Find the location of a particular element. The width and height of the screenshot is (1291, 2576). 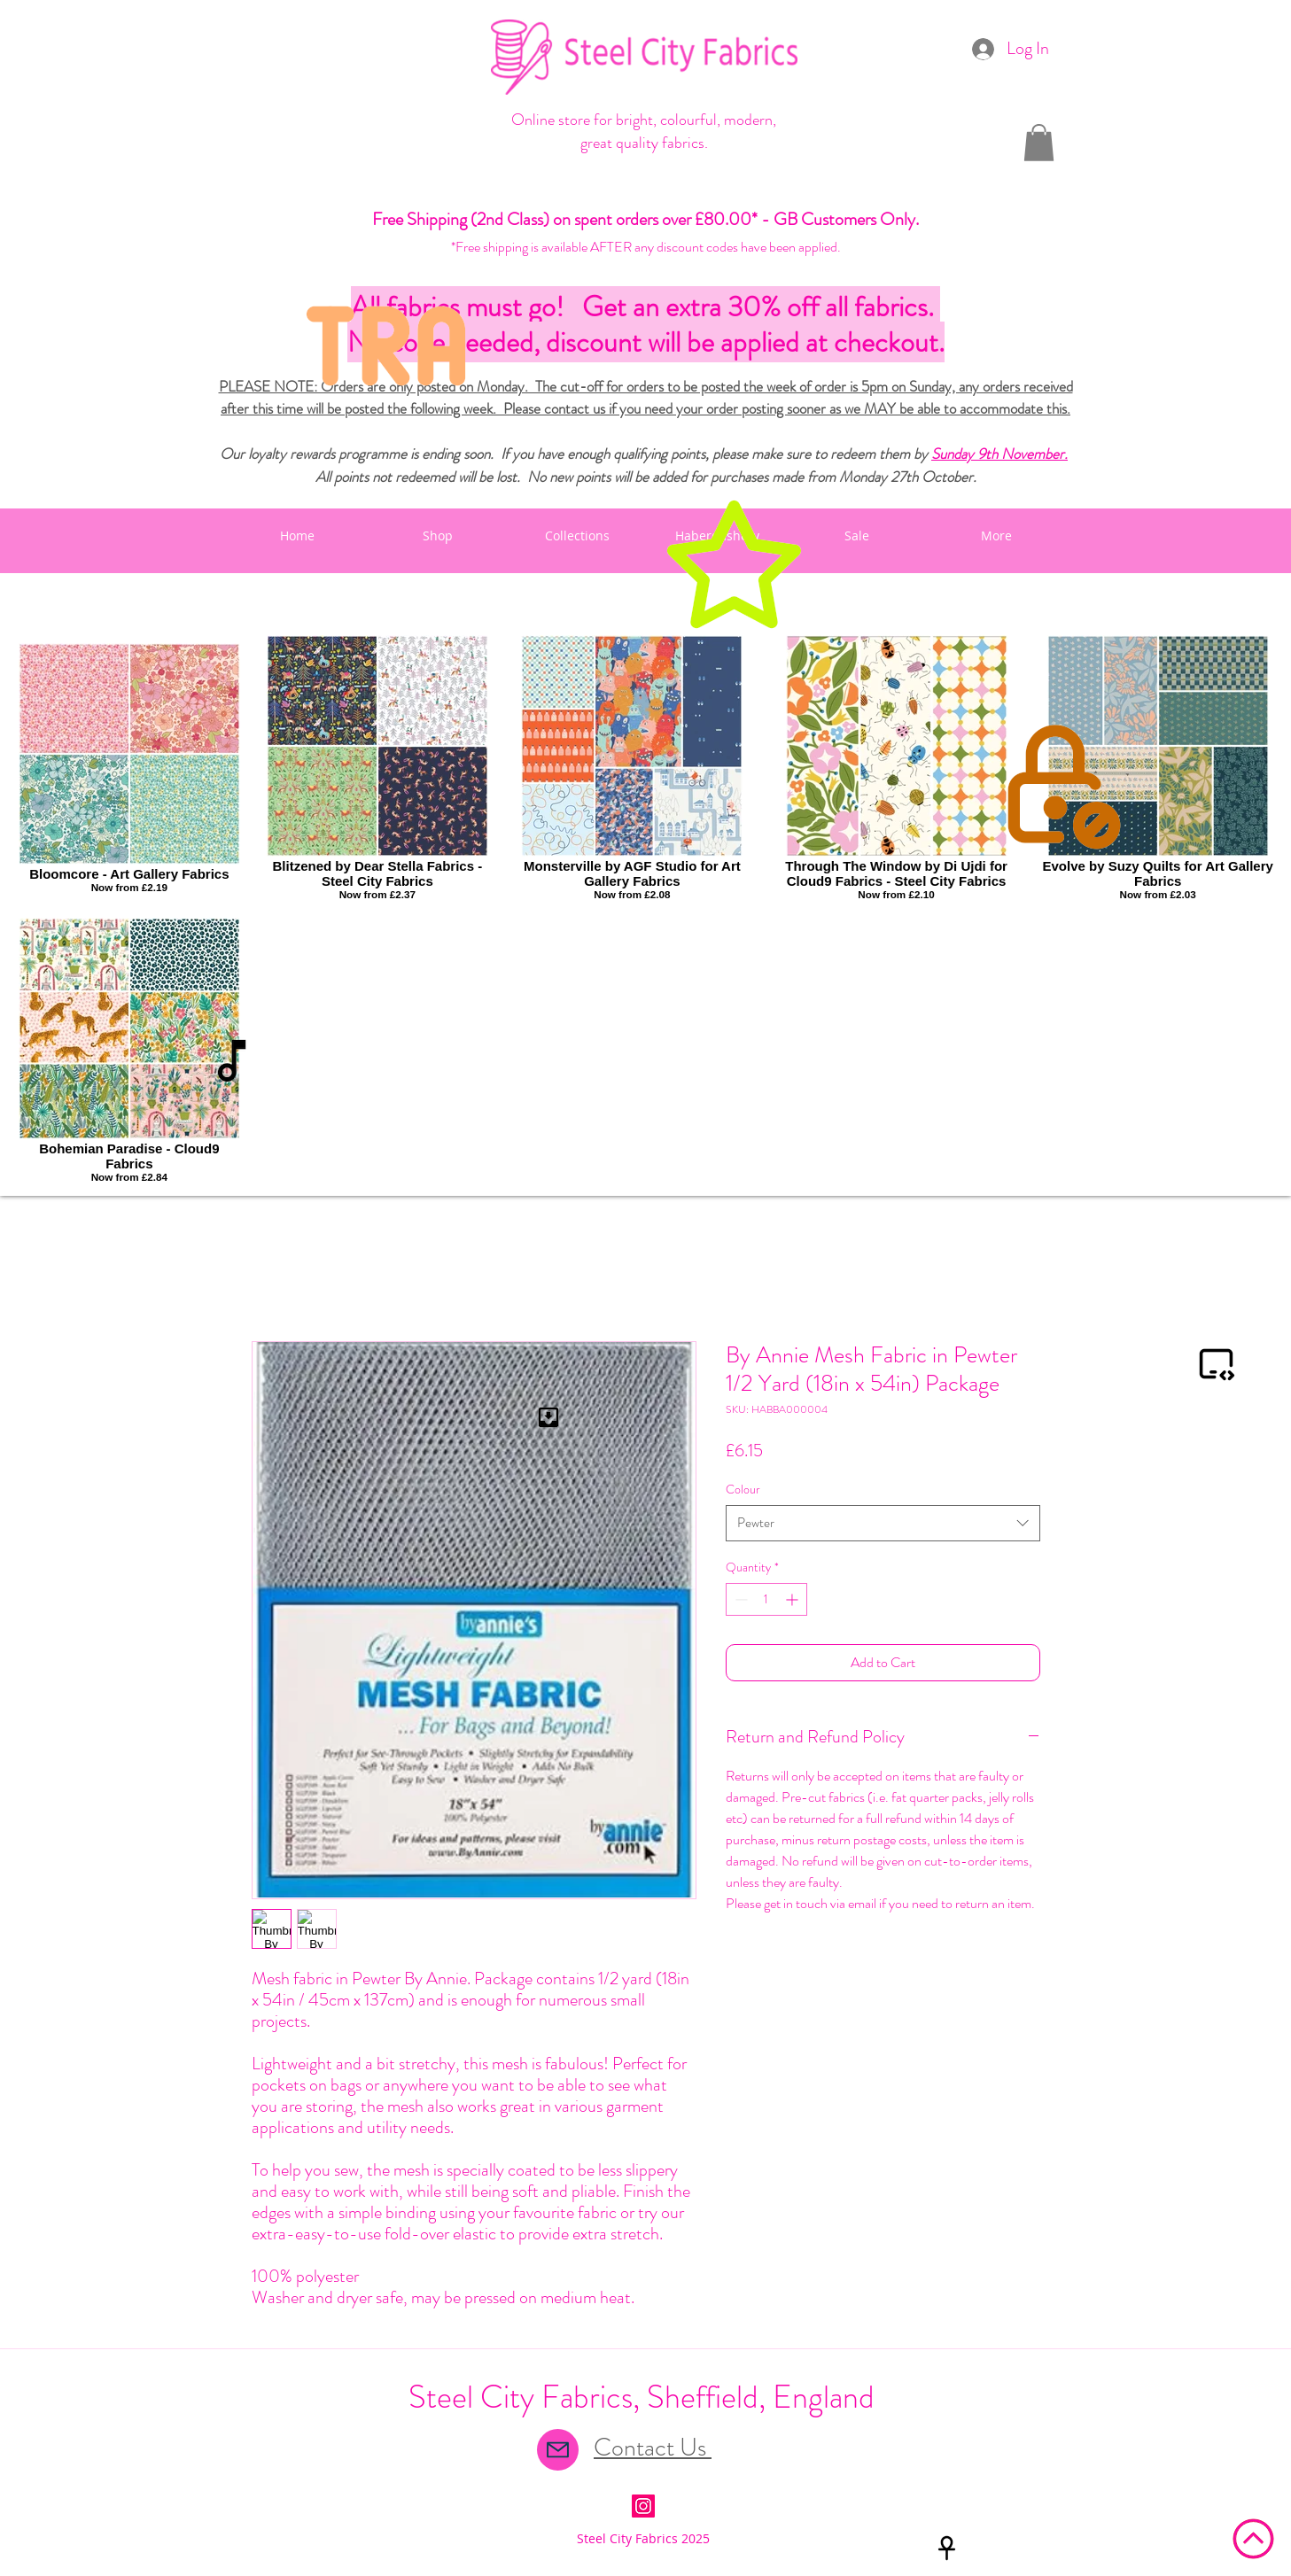

add to favorites is located at coordinates (734, 567).